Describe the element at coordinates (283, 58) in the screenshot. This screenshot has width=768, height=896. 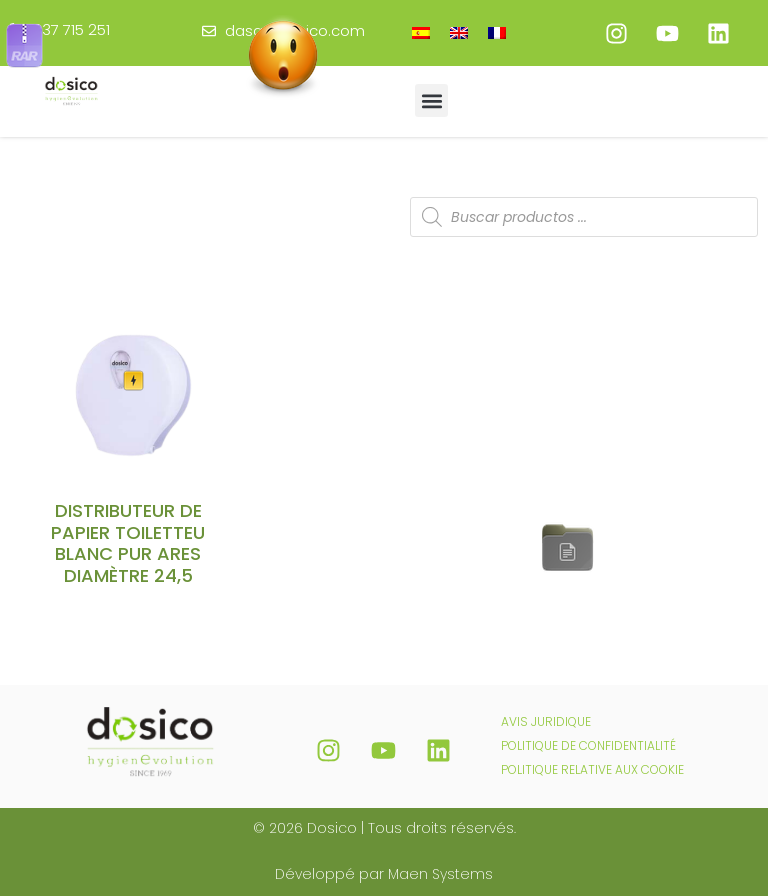
I see `indicates a surprising or unexpected event` at that location.